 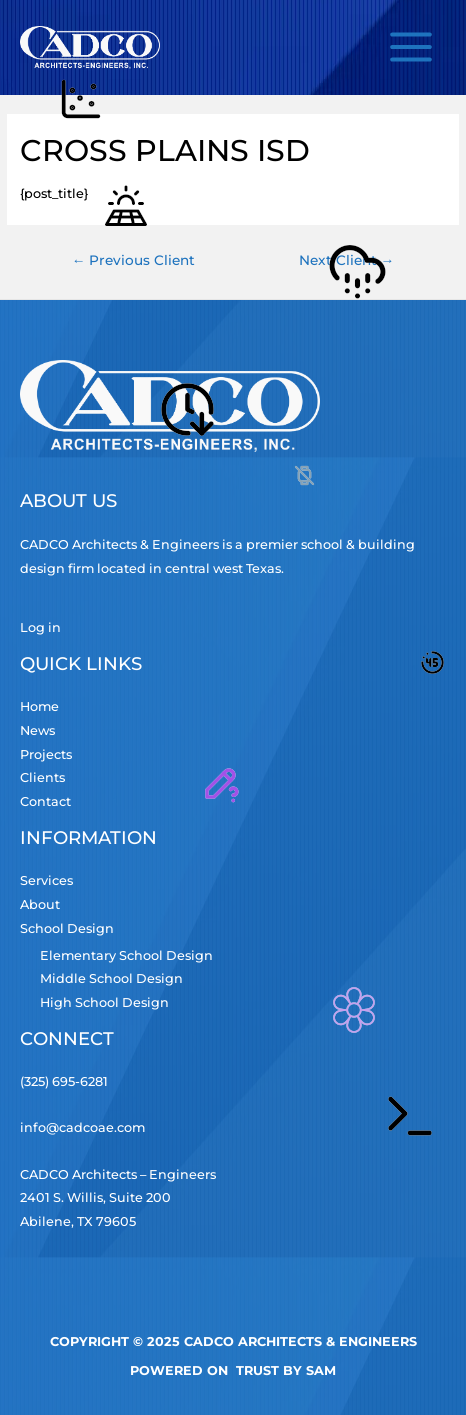 I want to click on set a 45-minute timer or duration, so click(x=432, y=662).